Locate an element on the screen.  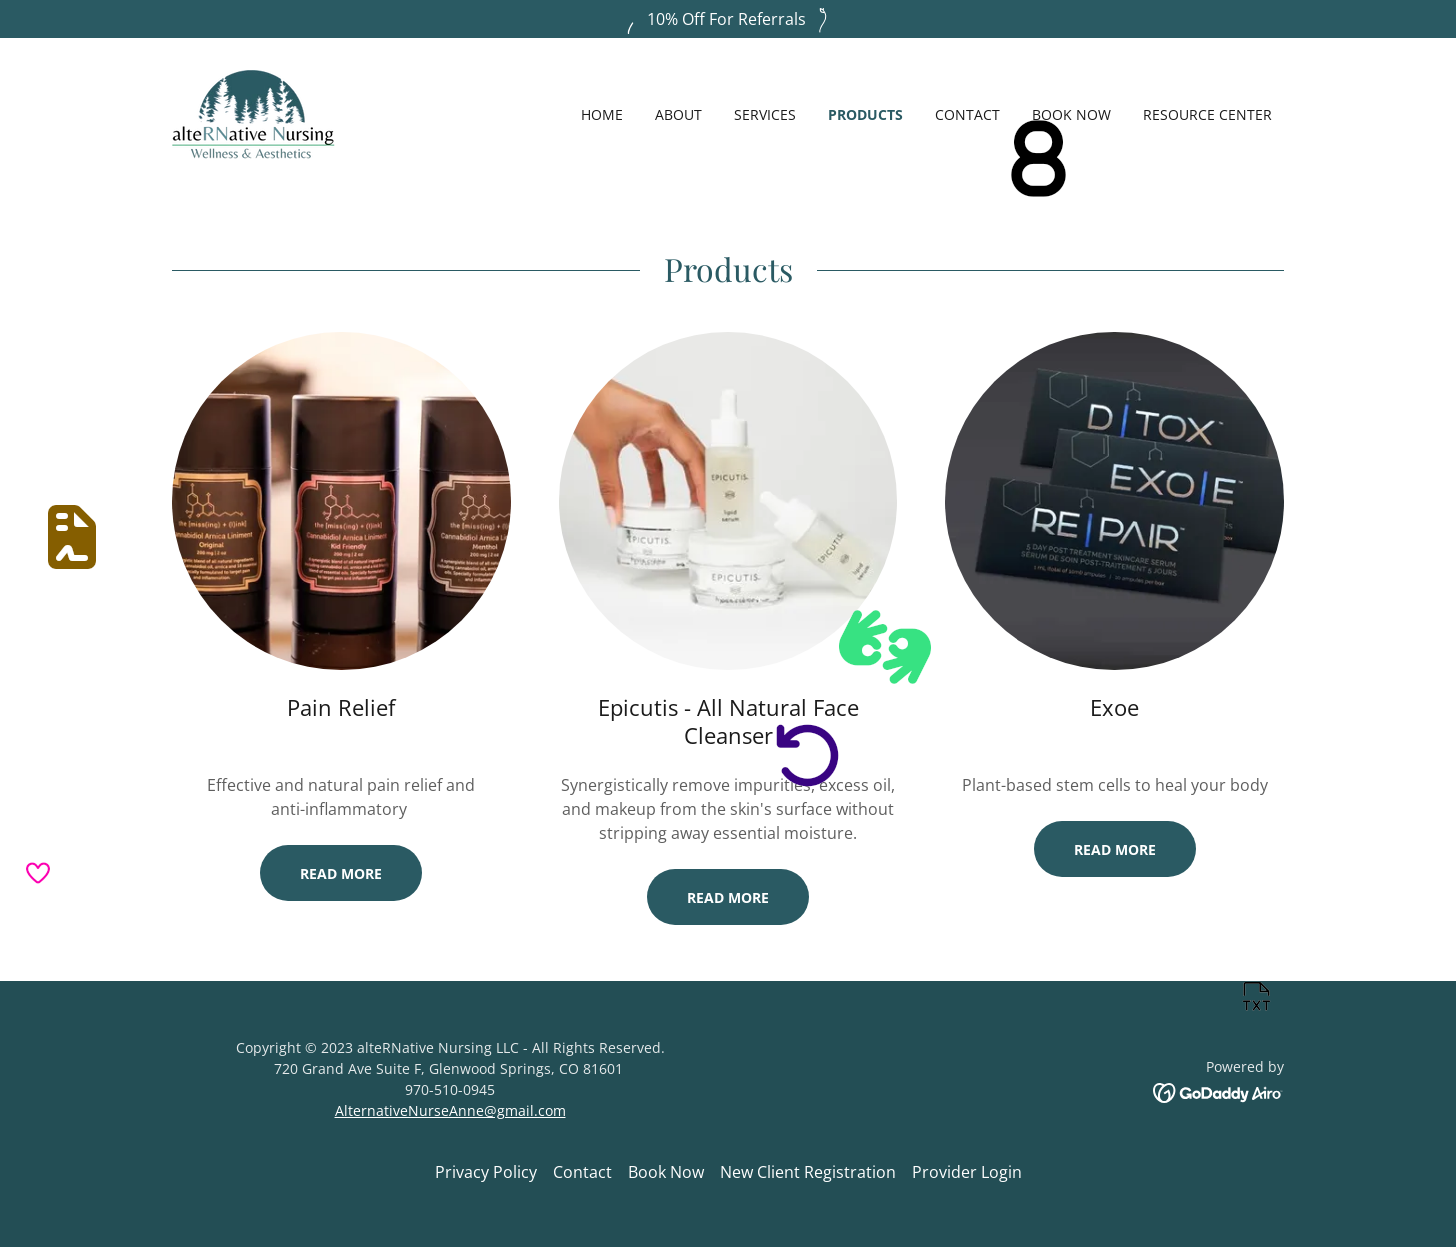
undo the last action is located at coordinates (807, 755).